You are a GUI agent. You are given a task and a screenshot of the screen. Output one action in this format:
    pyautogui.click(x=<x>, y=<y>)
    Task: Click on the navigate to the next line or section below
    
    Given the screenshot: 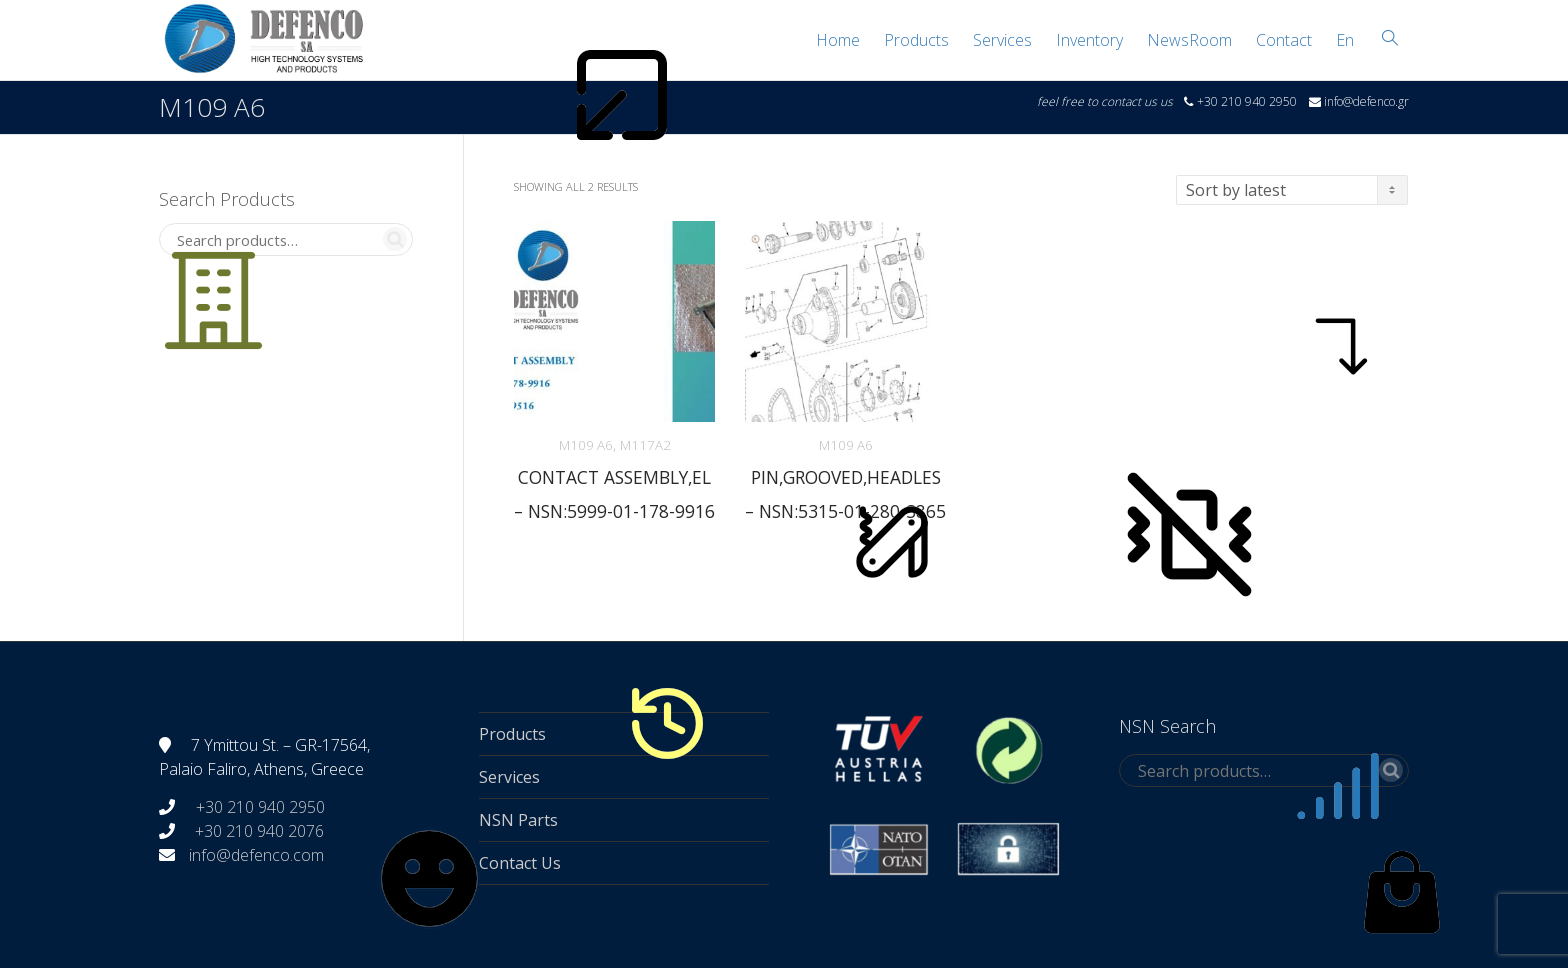 What is the action you would take?
    pyautogui.click(x=1341, y=346)
    